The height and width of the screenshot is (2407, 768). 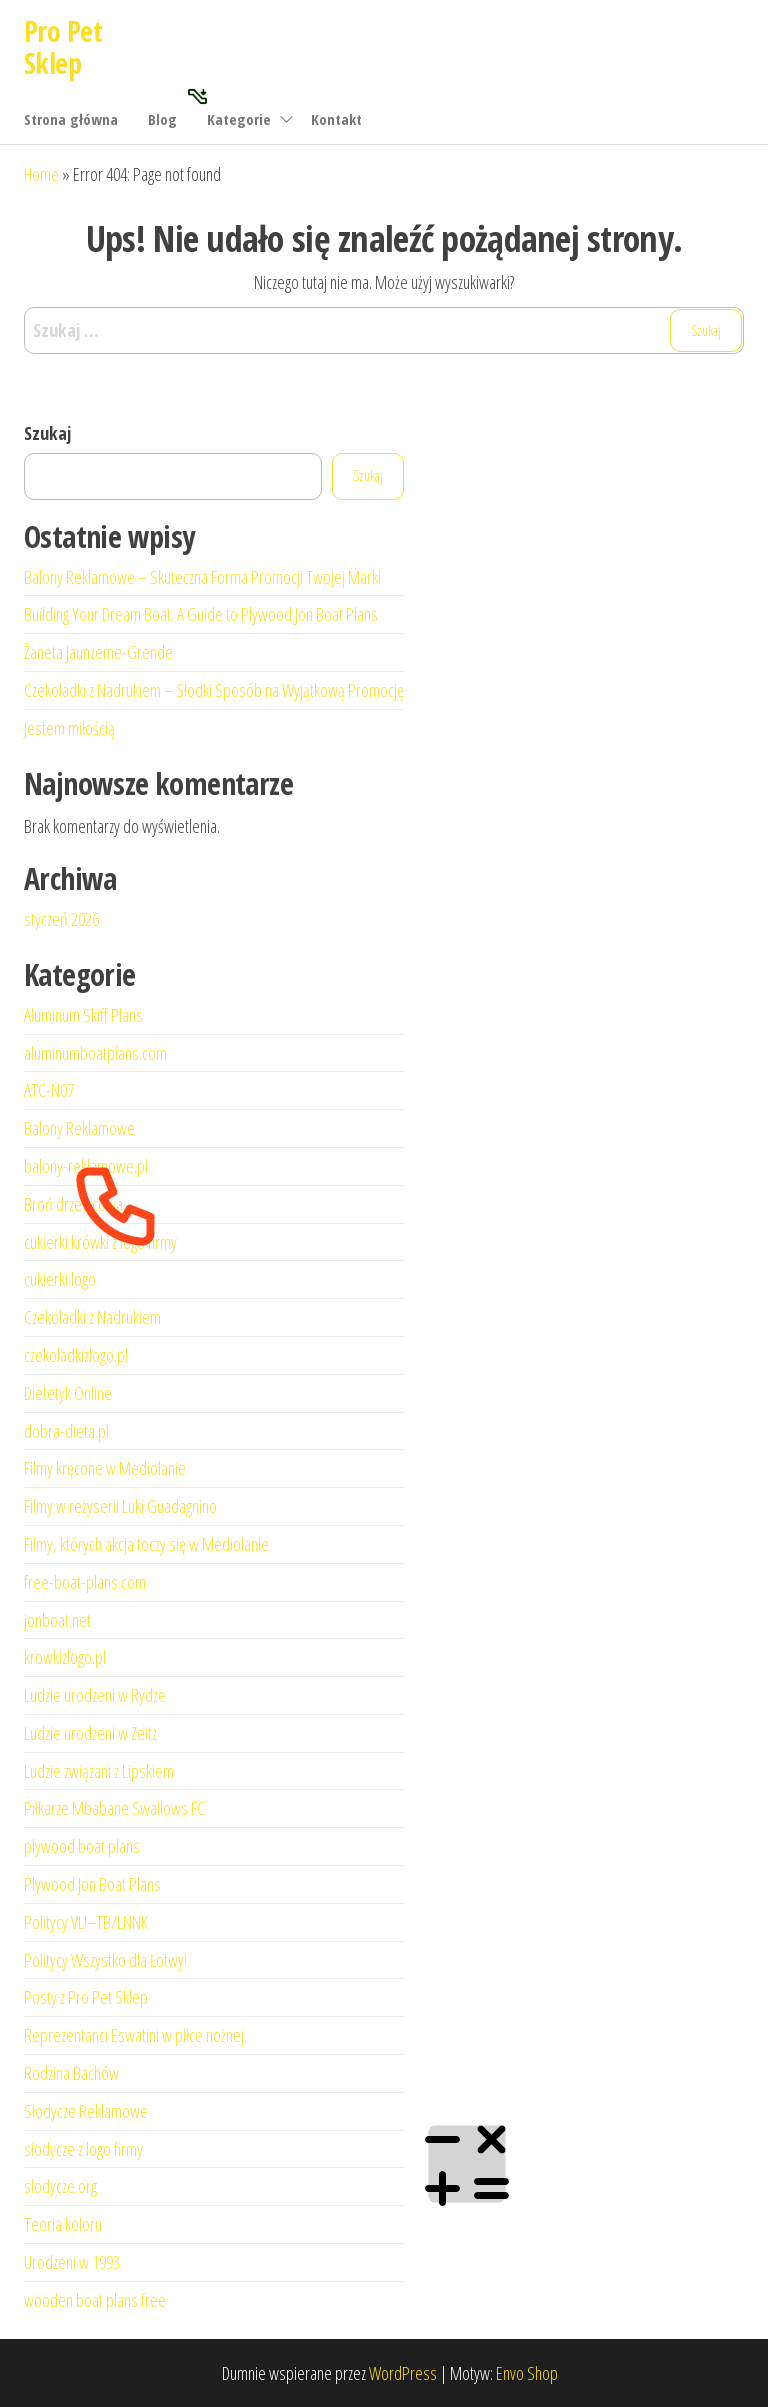 What do you see at coordinates (467, 2164) in the screenshot?
I see `open calculator or math tools` at bounding box center [467, 2164].